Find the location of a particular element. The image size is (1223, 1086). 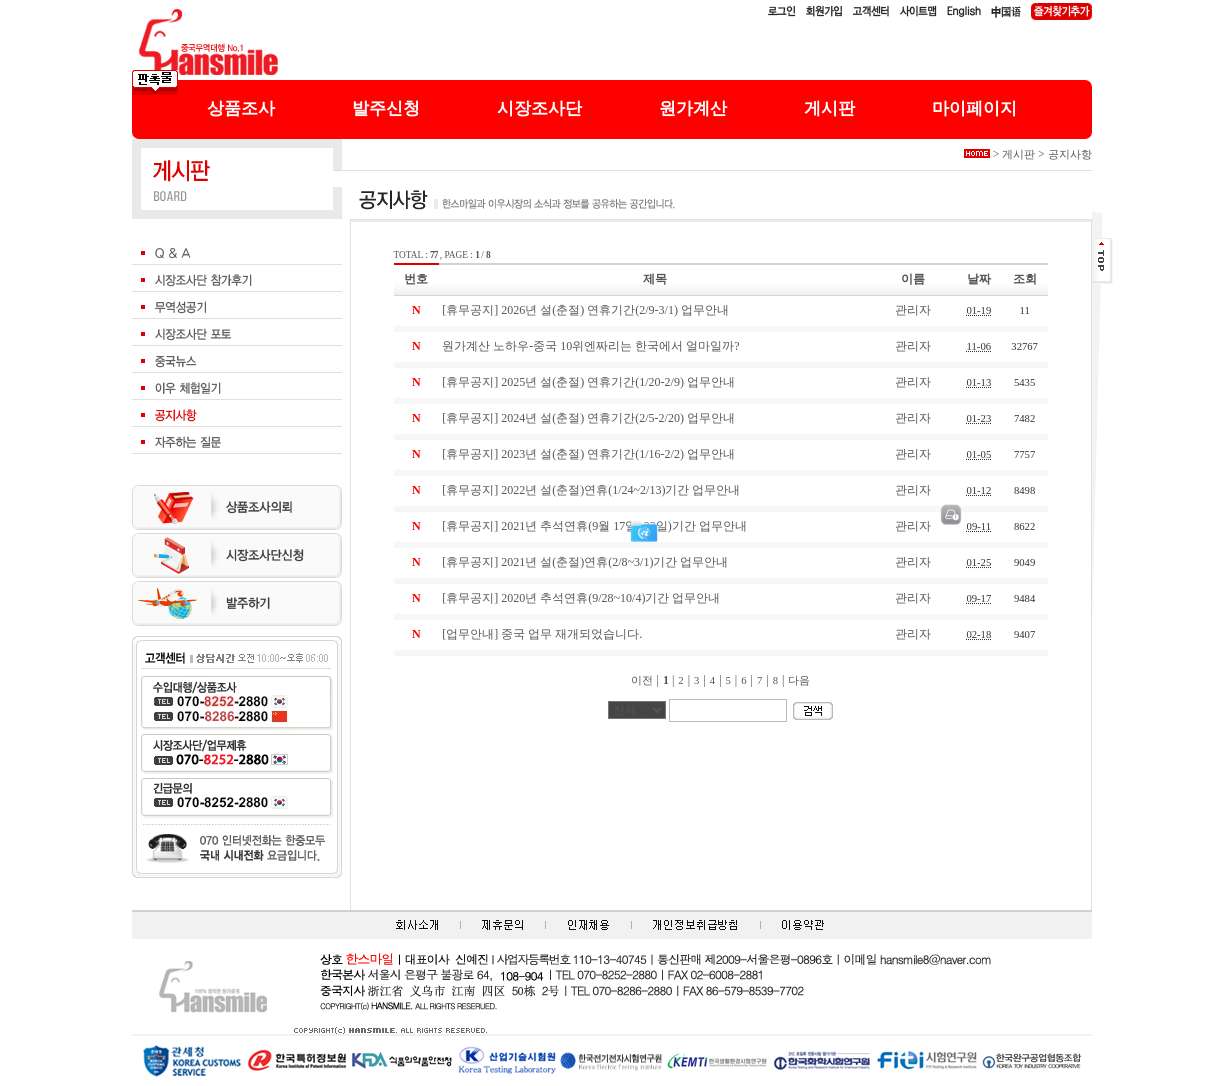

open language learning resources folder is located at coordinates (644, 532).